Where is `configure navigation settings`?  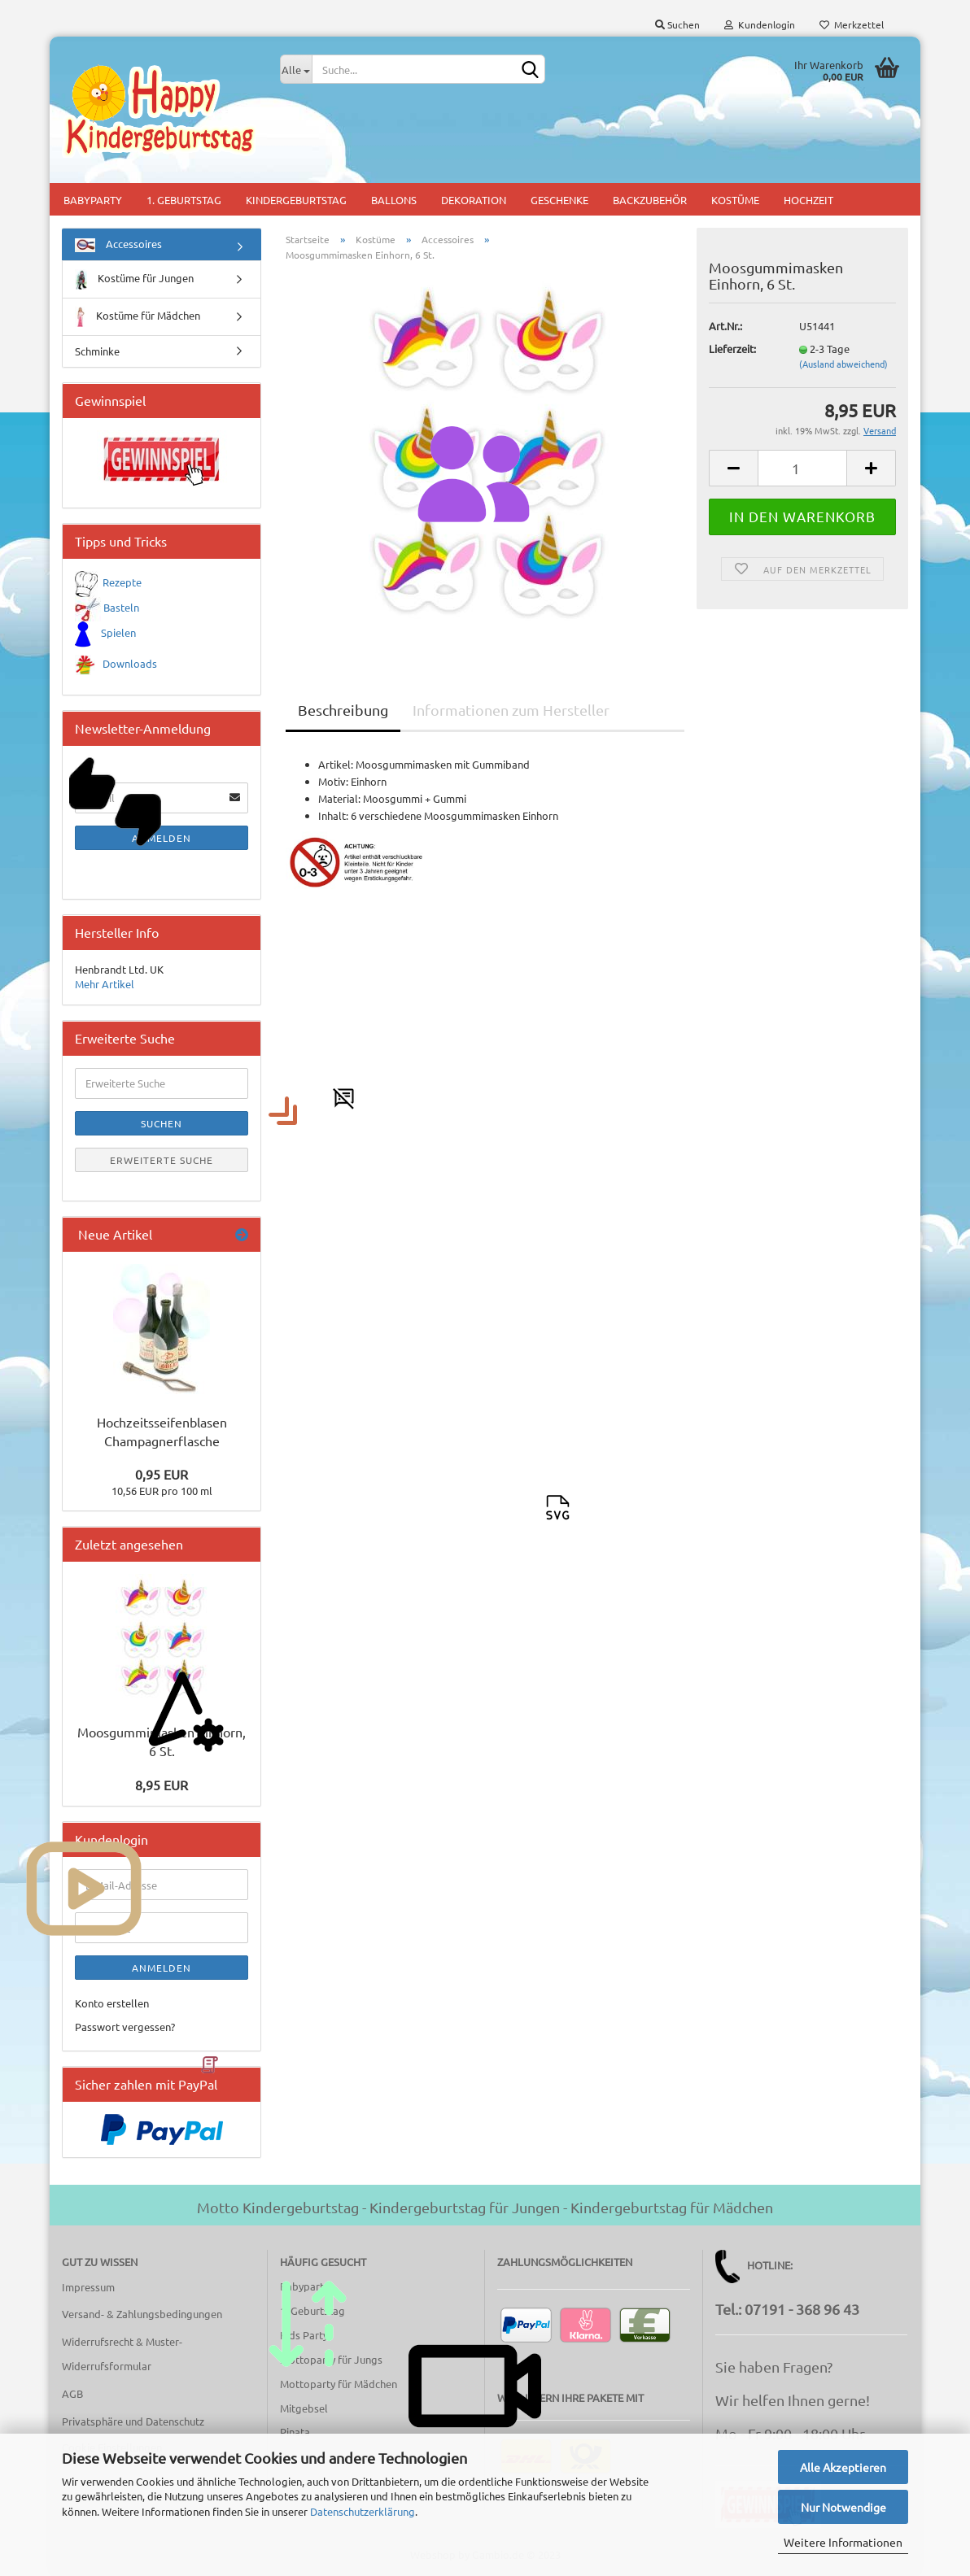
configure navigation settings is located at coordinates (182, 1709).